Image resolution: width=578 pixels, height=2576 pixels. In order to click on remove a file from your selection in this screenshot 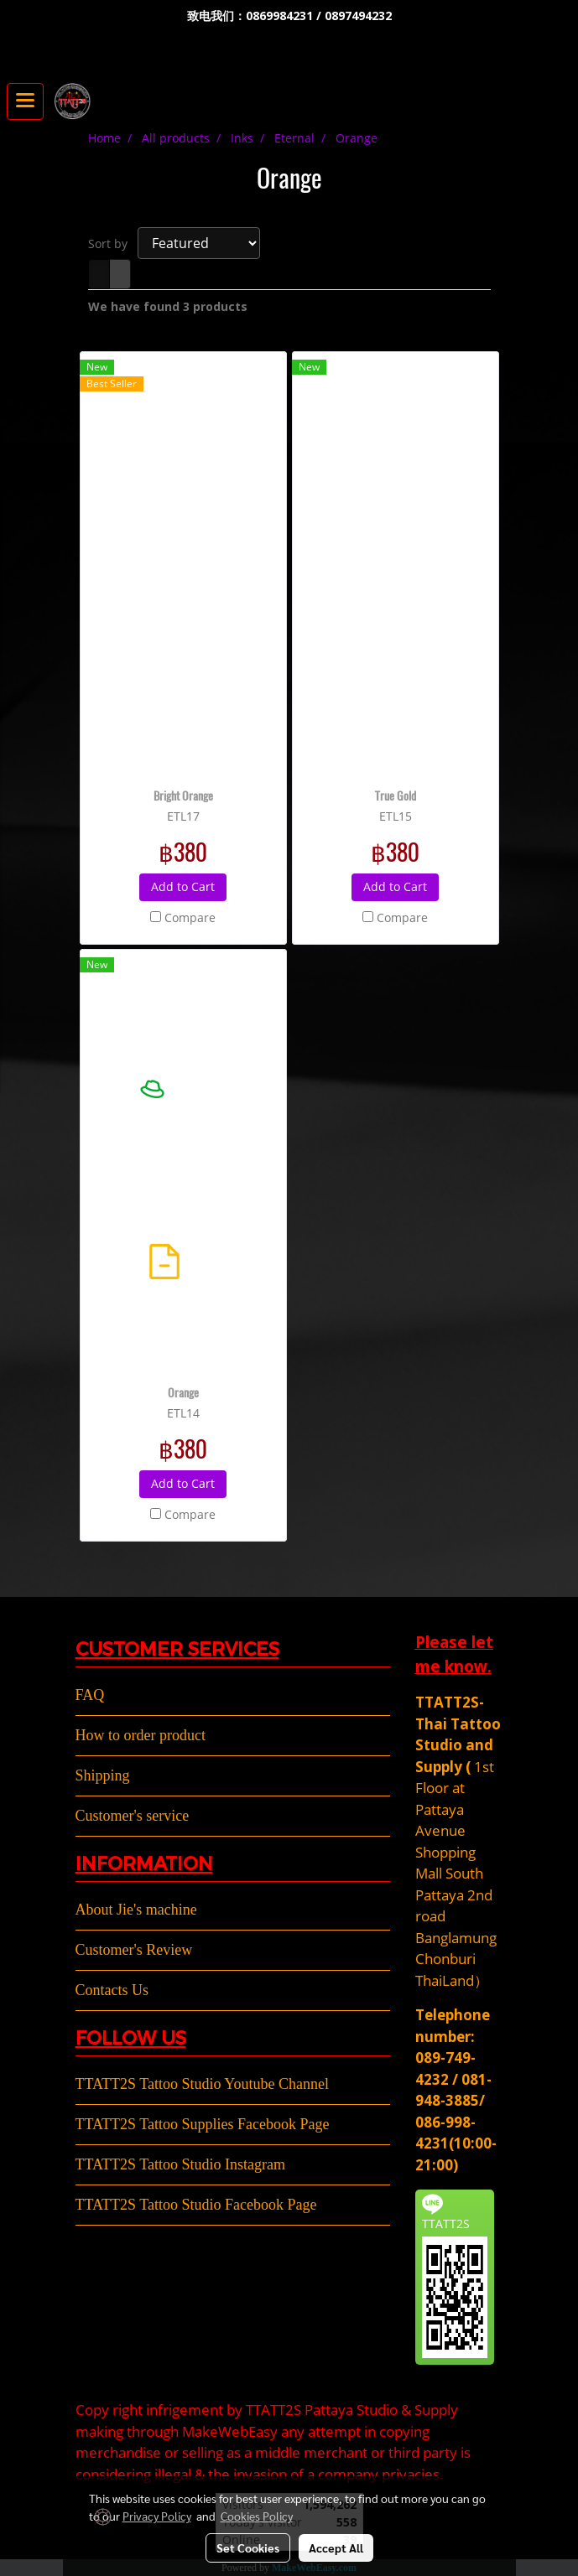, I will do `click(164, 1262)`.